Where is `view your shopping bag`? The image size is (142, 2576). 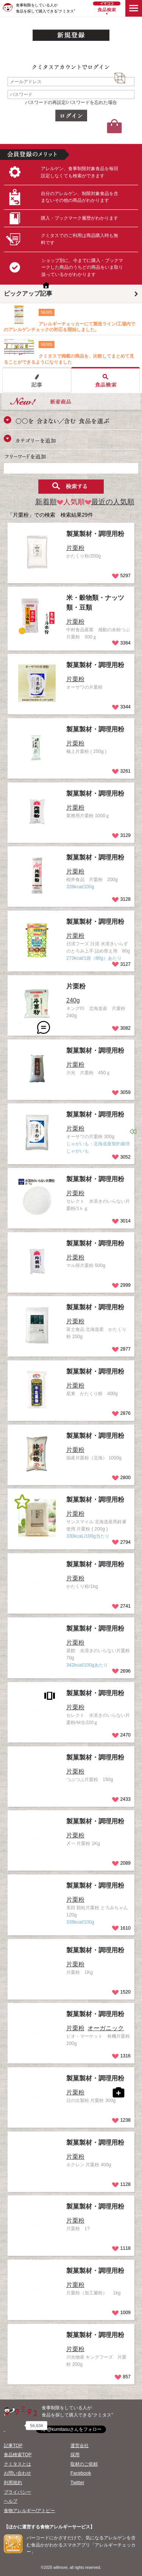
view your shopping bag is located at coordinates (114, 127).